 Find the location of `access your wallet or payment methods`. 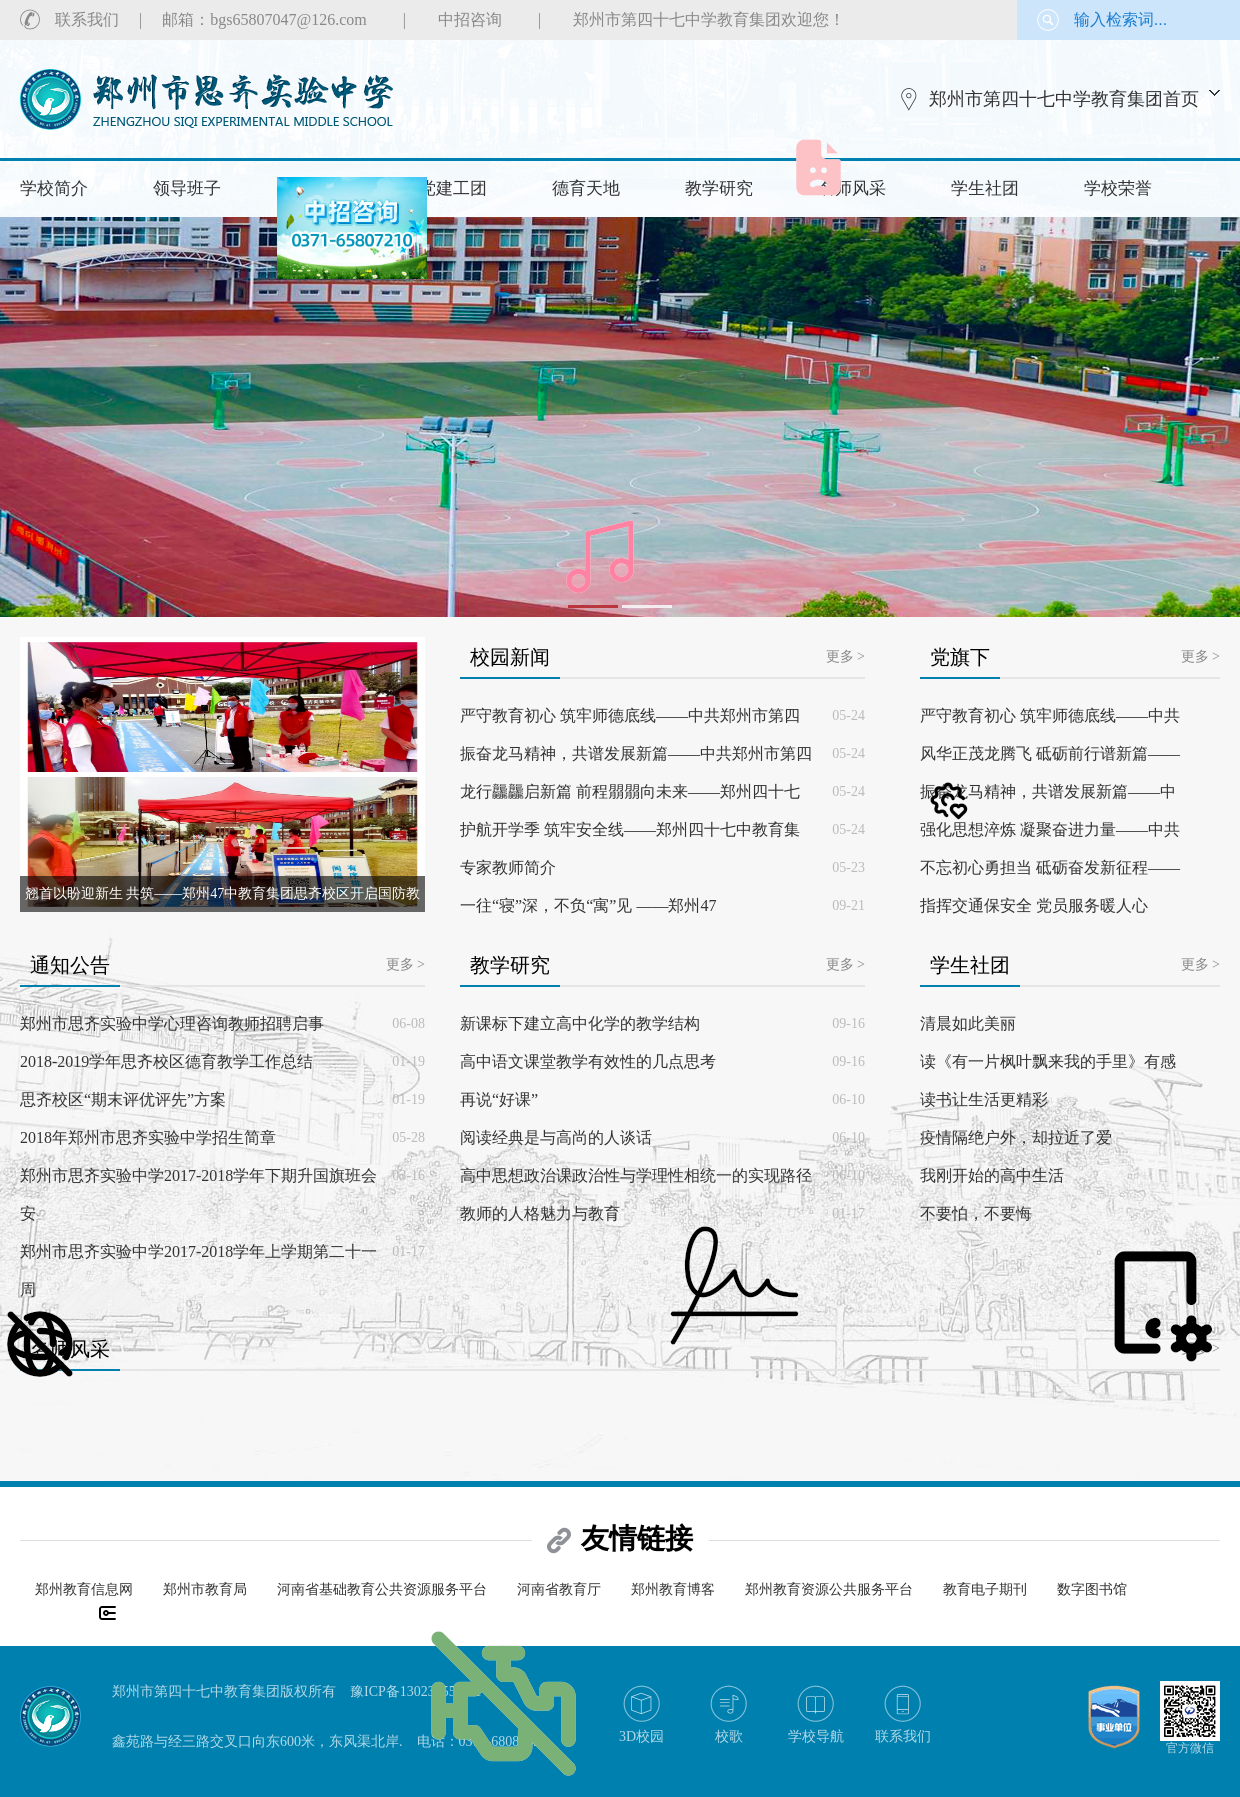

access your wallet or payment methods is located at coordinates (107, 1613).